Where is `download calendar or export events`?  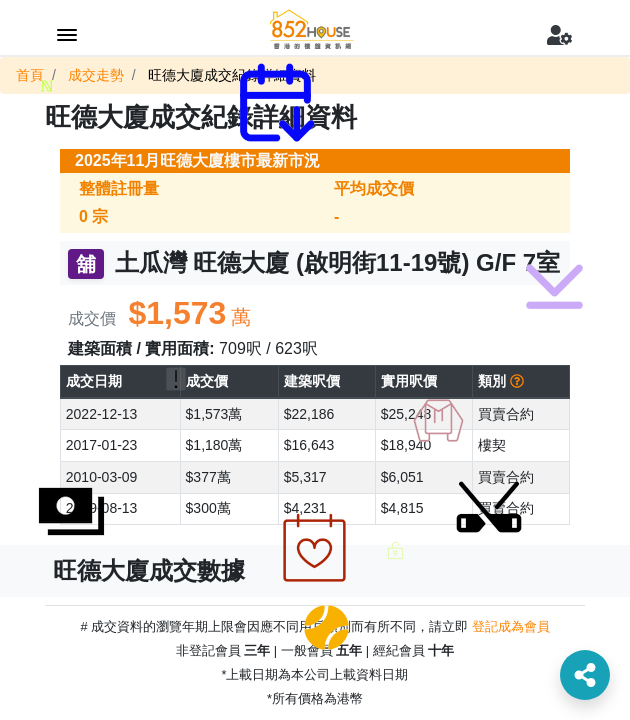
download calendar or export events is located at coordinates (275, 102).